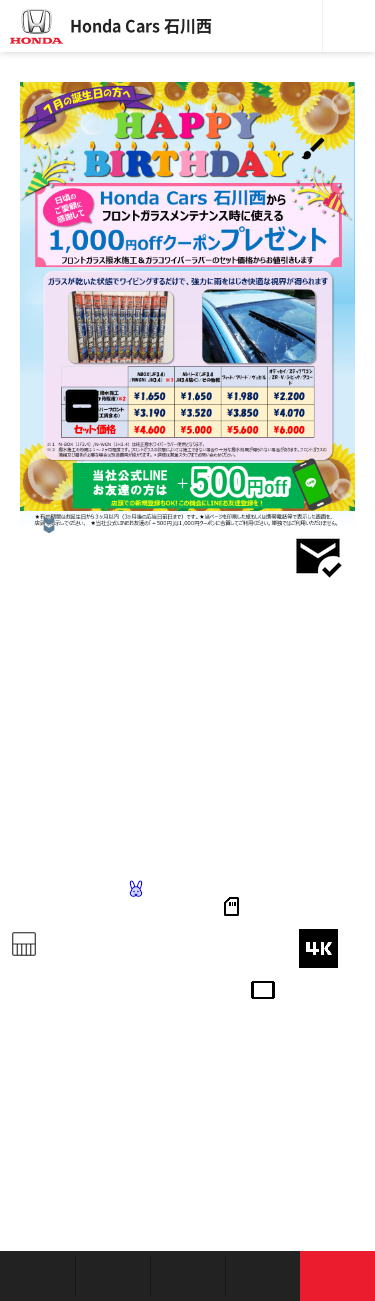 This screenshot has height=1301, width=375. I want to click on access pet or animal-related features, so click(136, 889).